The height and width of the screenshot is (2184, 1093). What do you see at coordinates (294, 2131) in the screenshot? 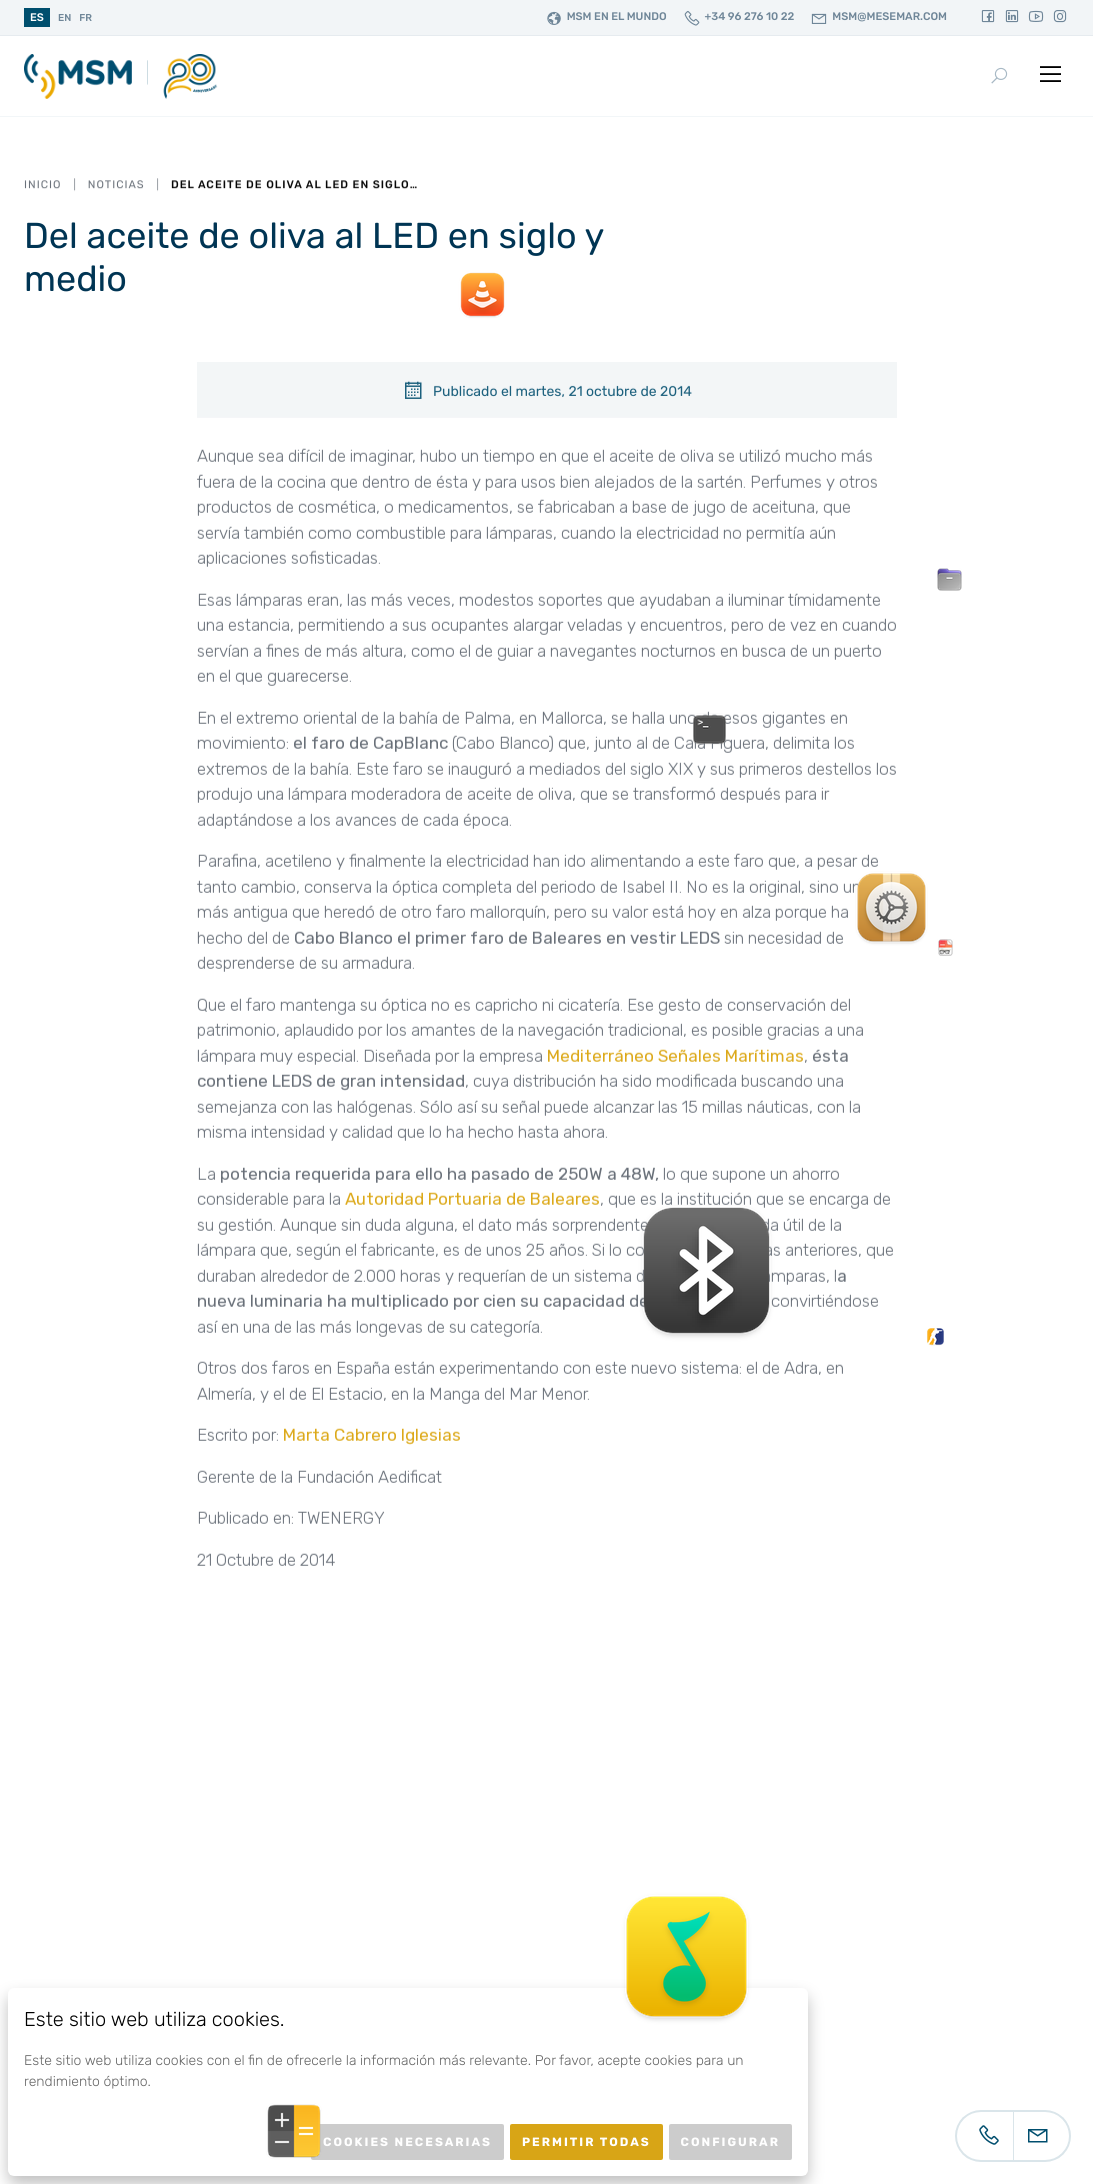
I see `open the calculator app` at bounding box center [294, 2131].